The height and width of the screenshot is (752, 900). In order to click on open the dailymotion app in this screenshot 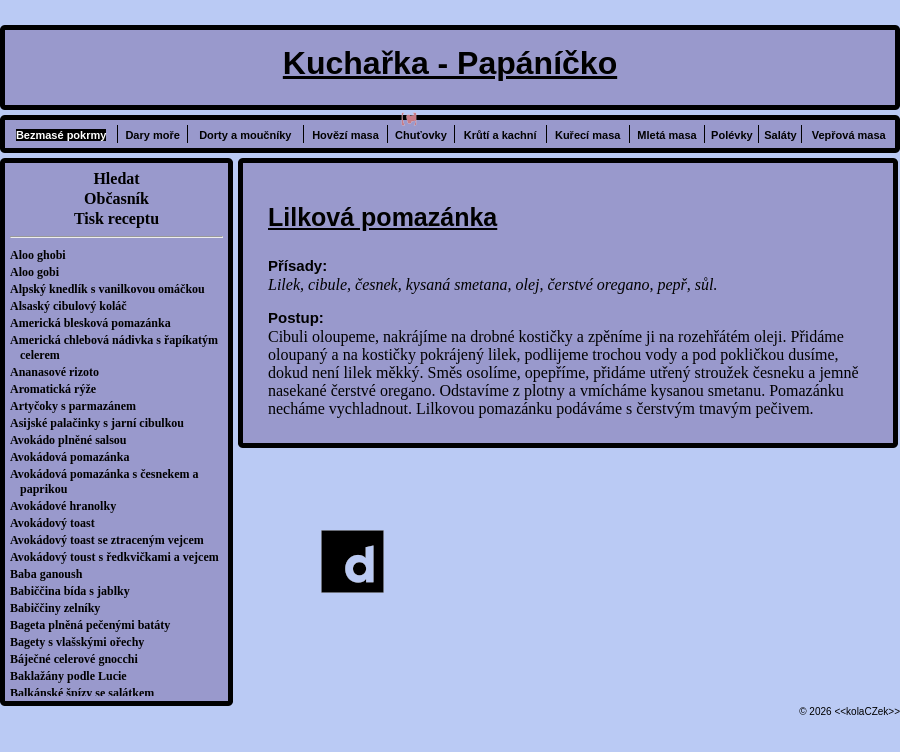, I will do `click(352, 561)`.